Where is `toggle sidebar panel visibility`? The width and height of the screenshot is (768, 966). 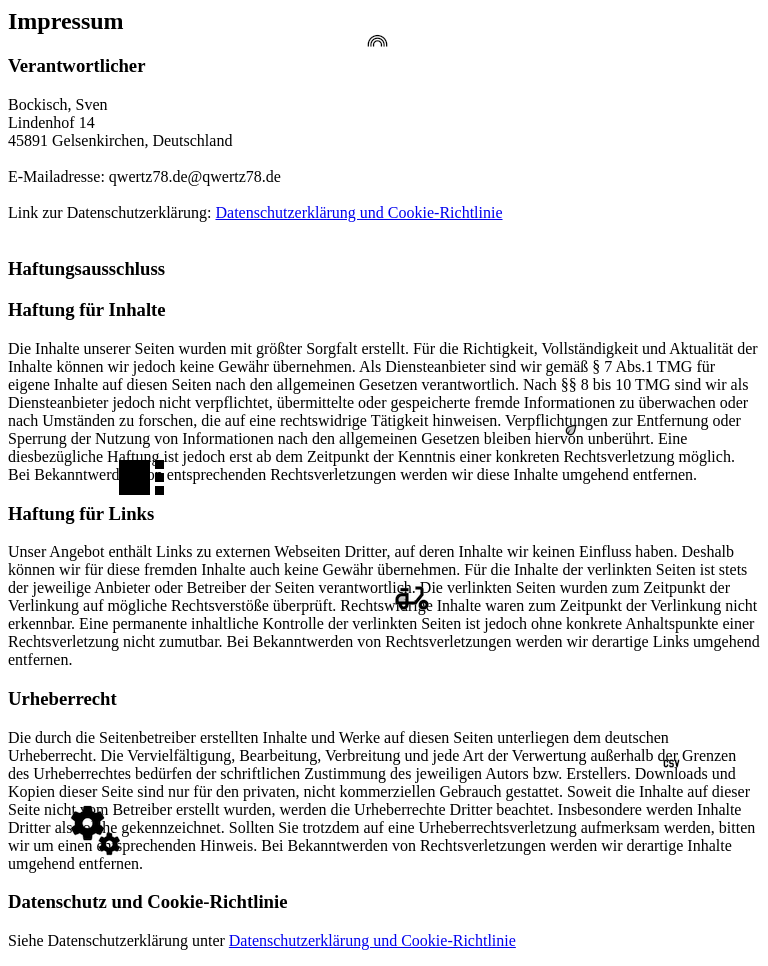 toggle sidebar panel visibility is located at coordinates (141, 477).